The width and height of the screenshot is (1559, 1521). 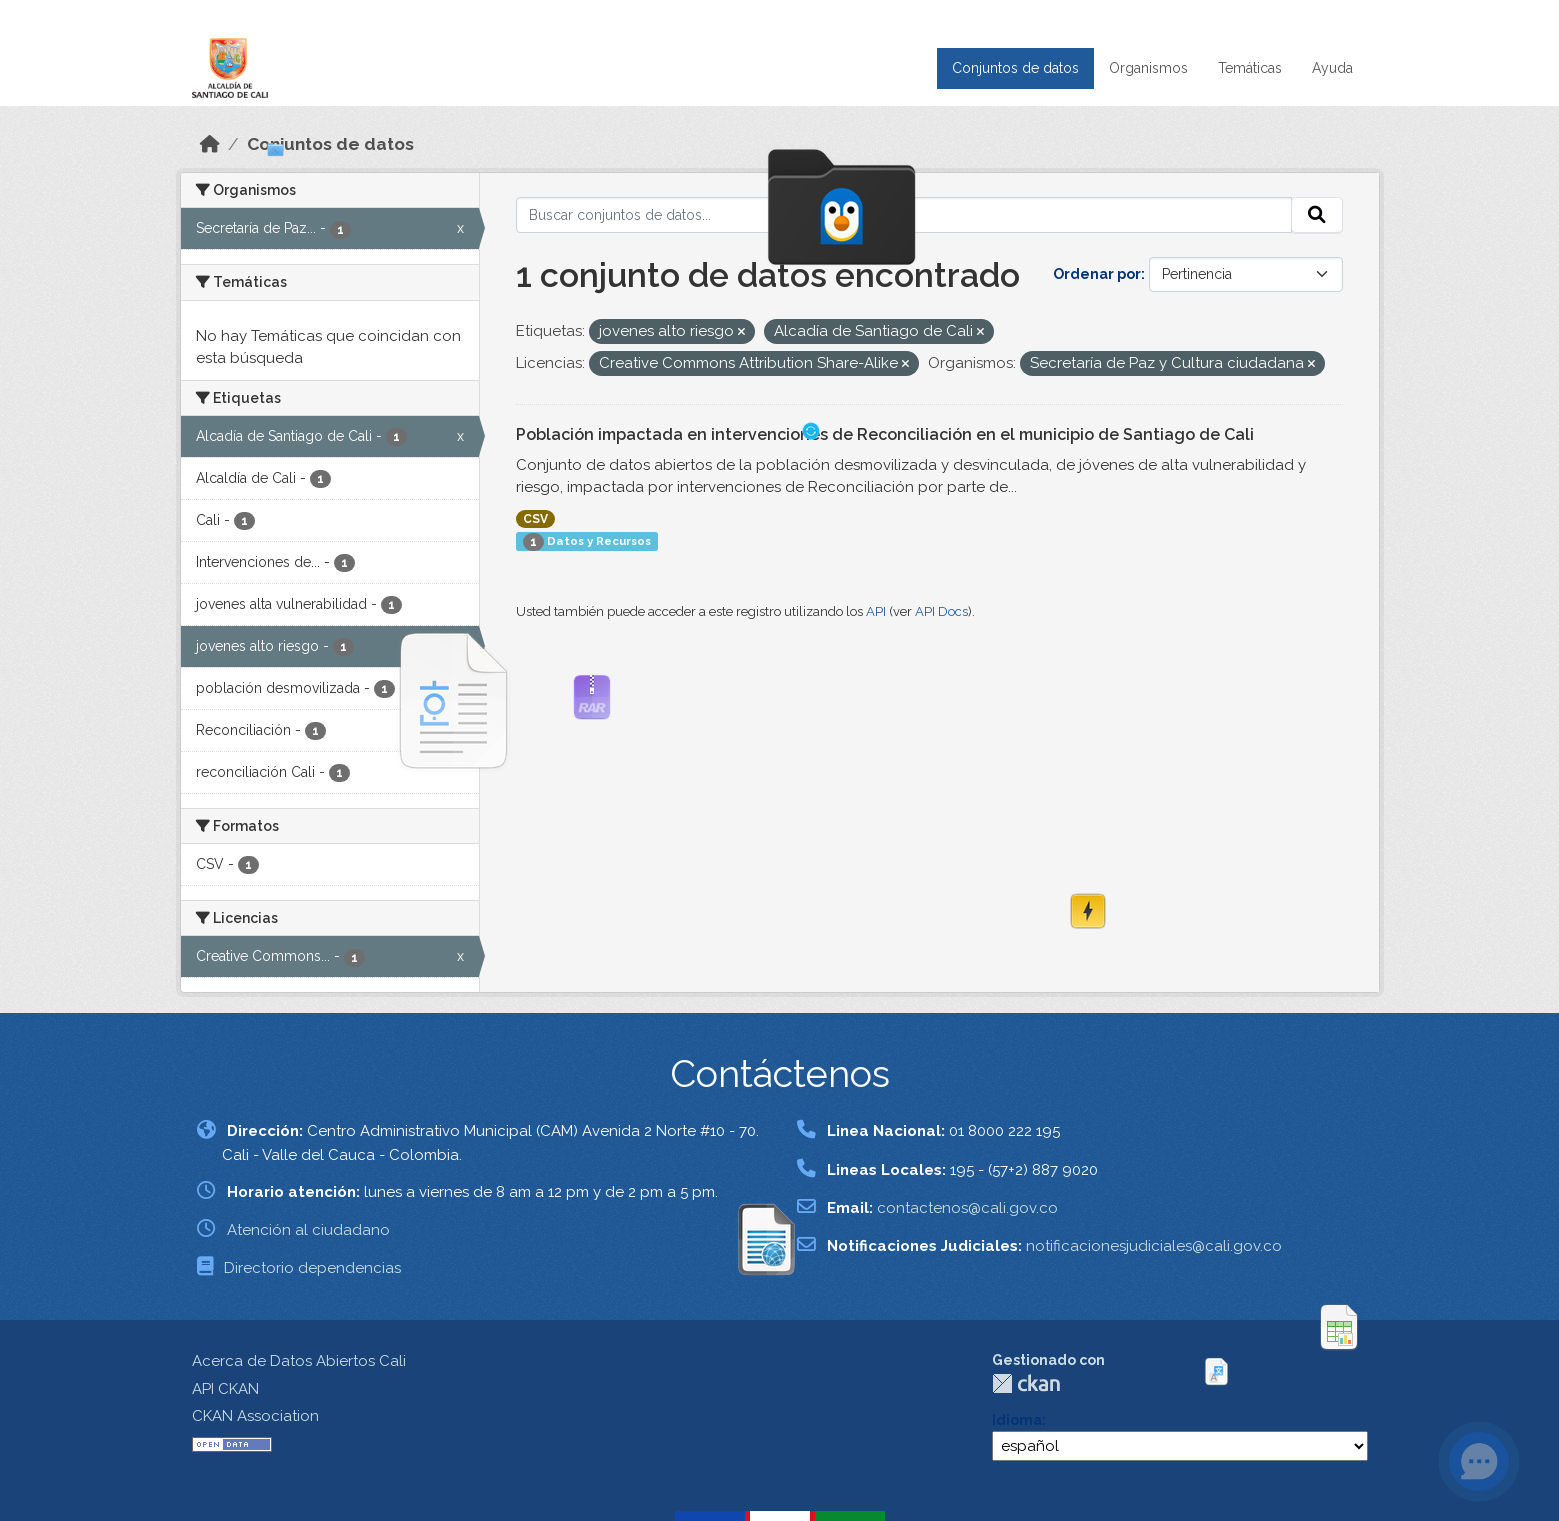 I want to click on open a Hangul Word Processor (.hwp) document, so click(x=453, y=700).